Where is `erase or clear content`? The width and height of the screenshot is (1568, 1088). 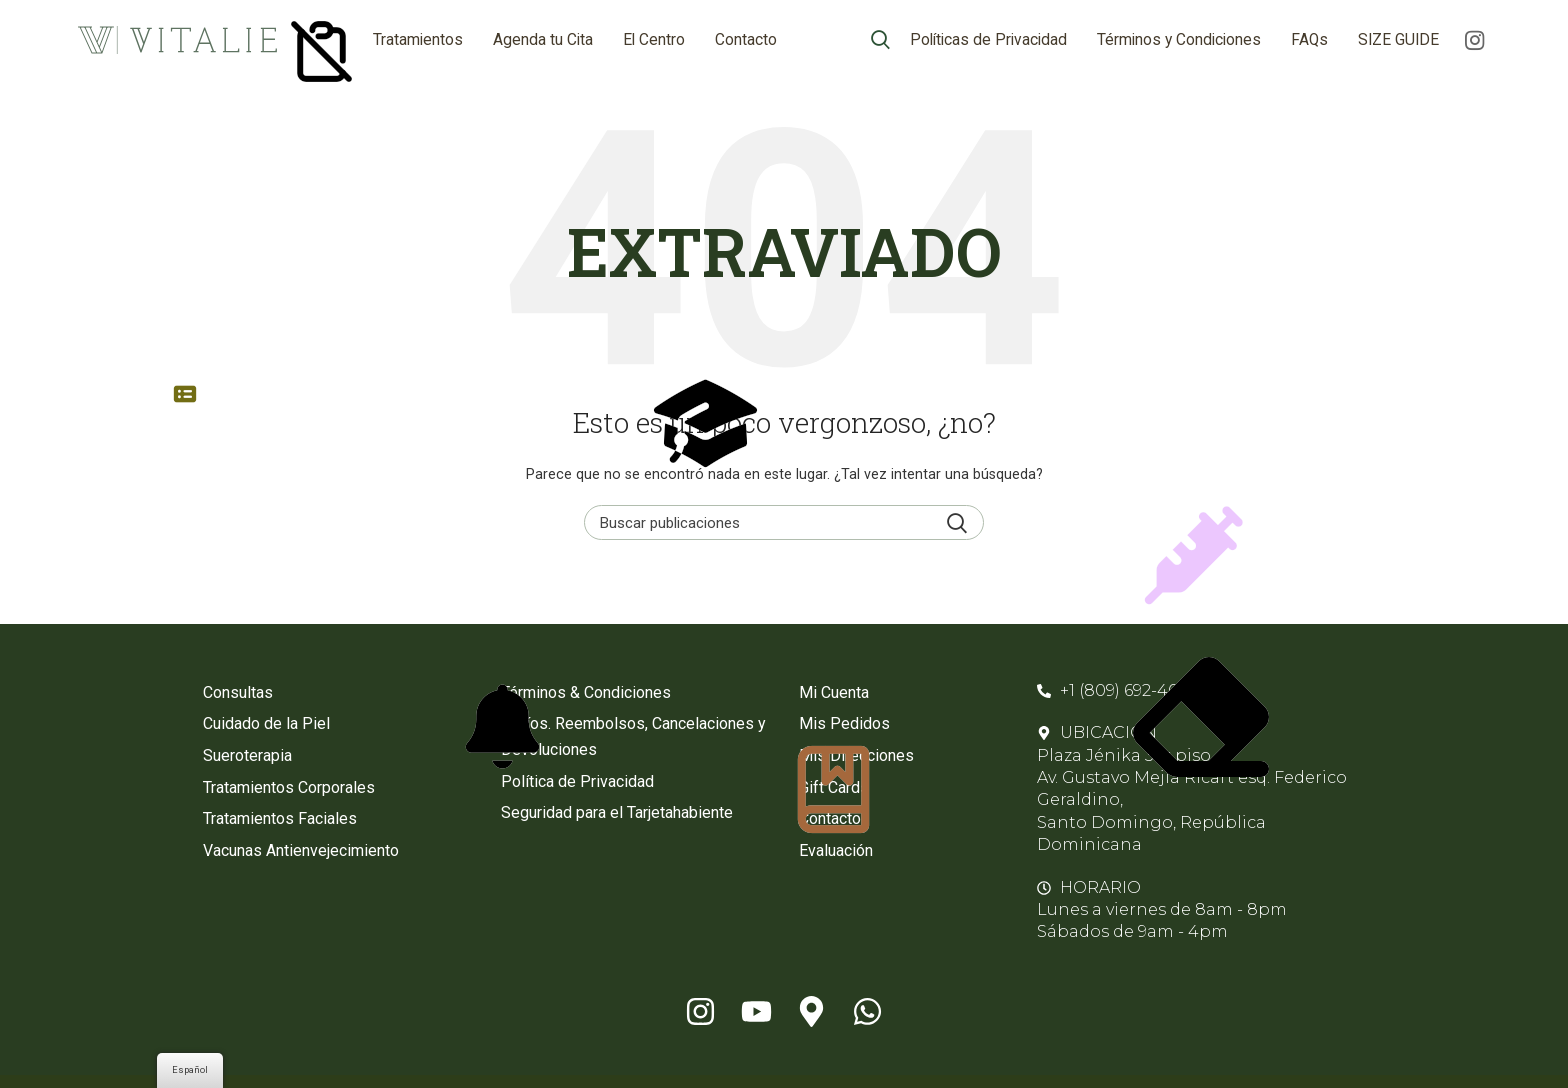
erase or clear content is located at coordinates (1205, 721).